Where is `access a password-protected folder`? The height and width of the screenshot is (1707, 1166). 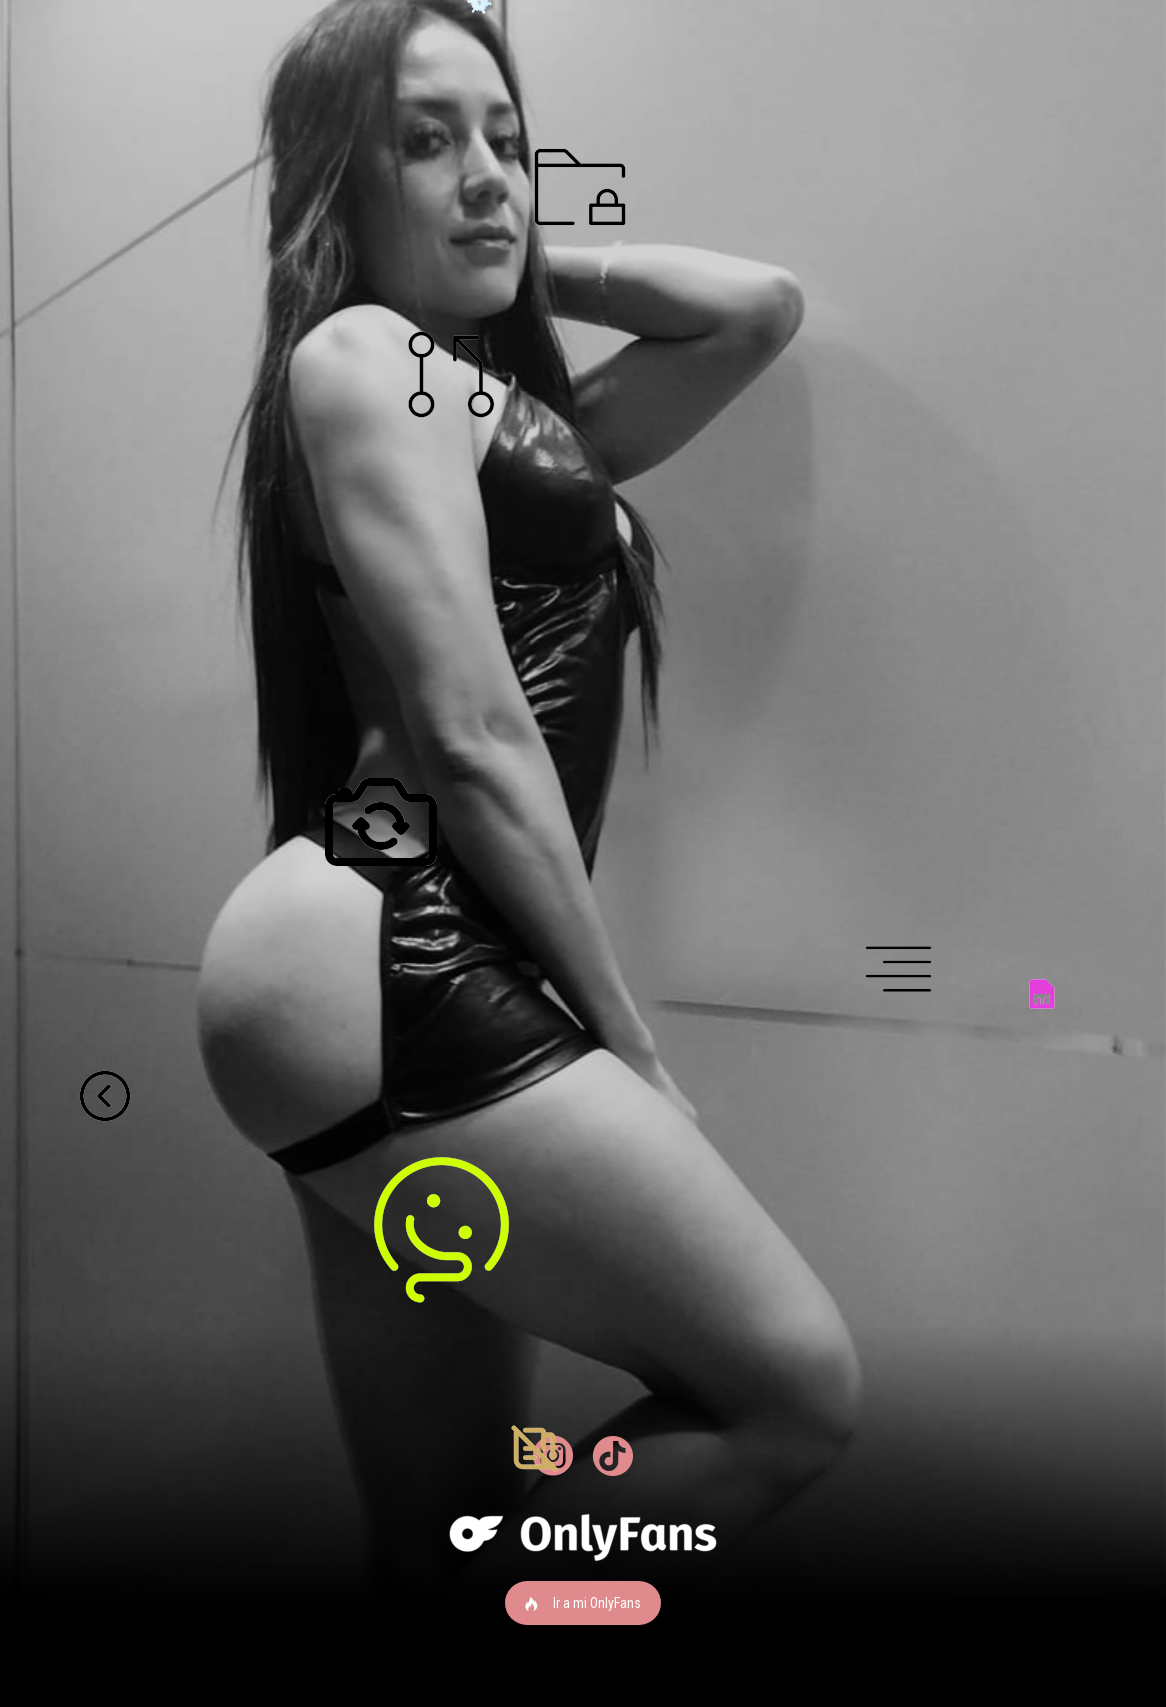 access a password-protected folder is located at coordinates (580, 187).